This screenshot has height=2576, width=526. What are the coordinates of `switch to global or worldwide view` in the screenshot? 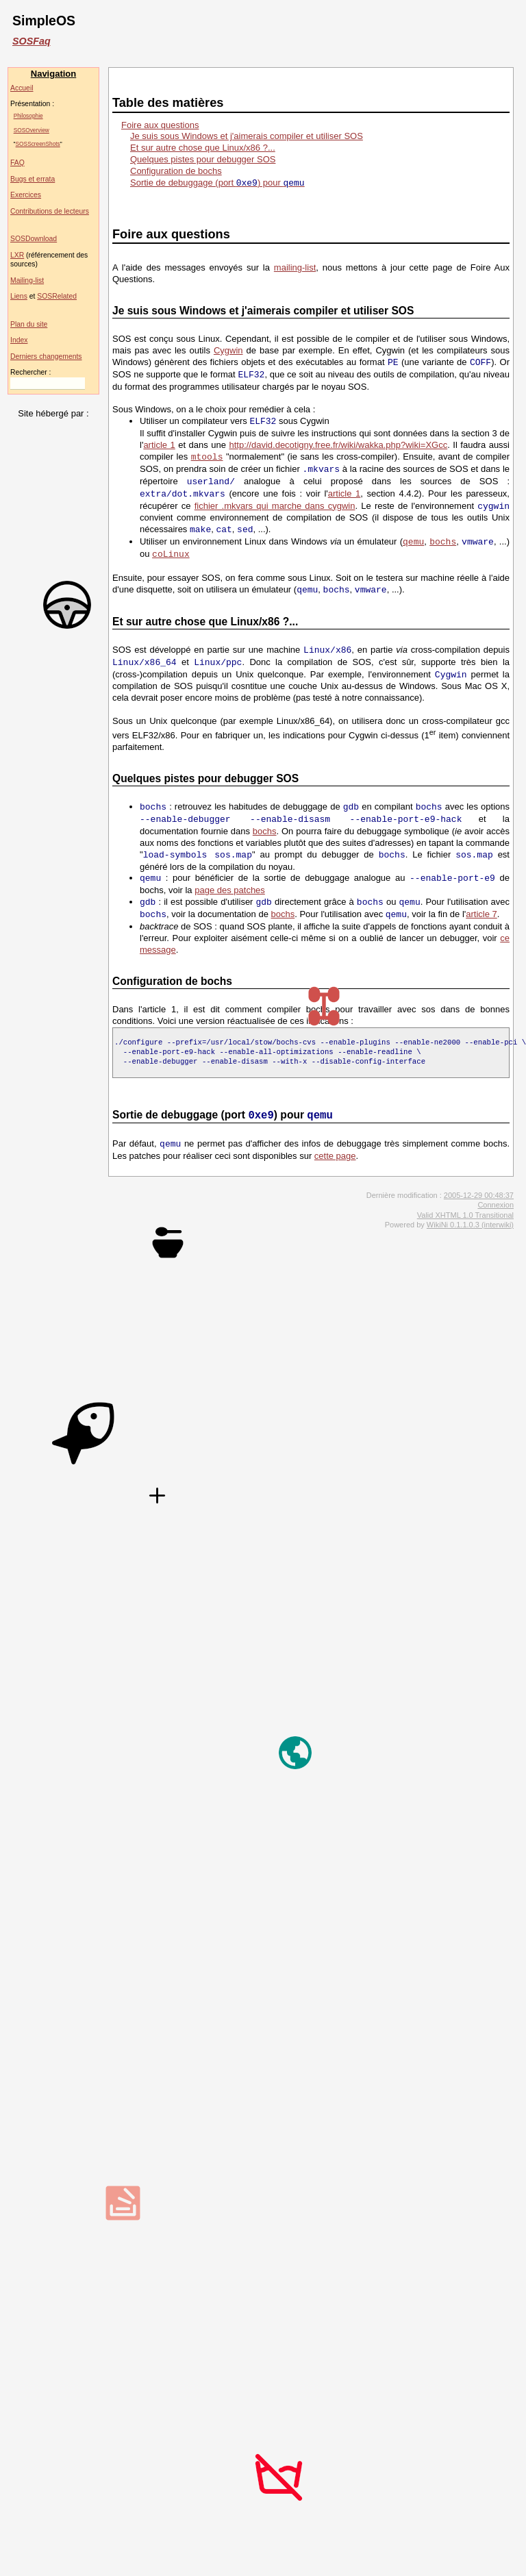 It's located at (295, 1753).